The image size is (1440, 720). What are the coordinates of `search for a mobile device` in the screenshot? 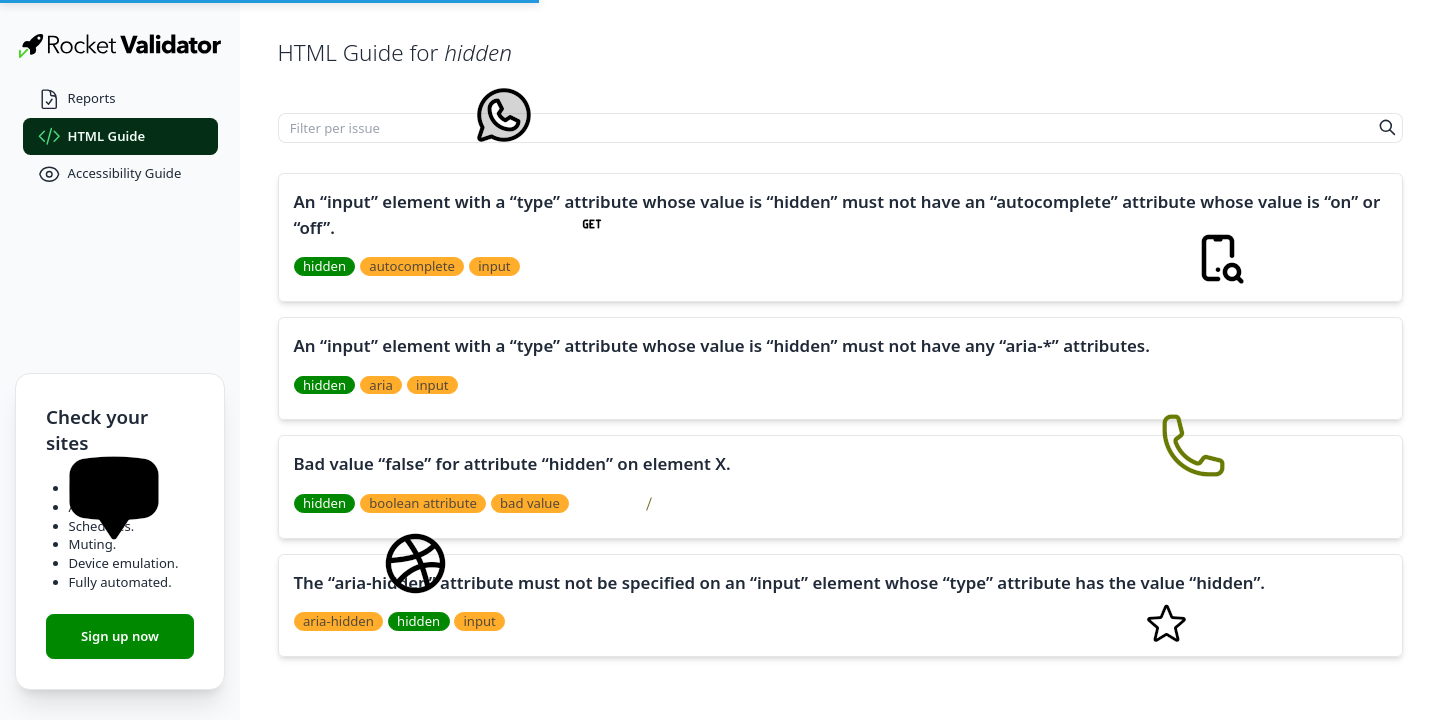 It's located at (1218, 258).